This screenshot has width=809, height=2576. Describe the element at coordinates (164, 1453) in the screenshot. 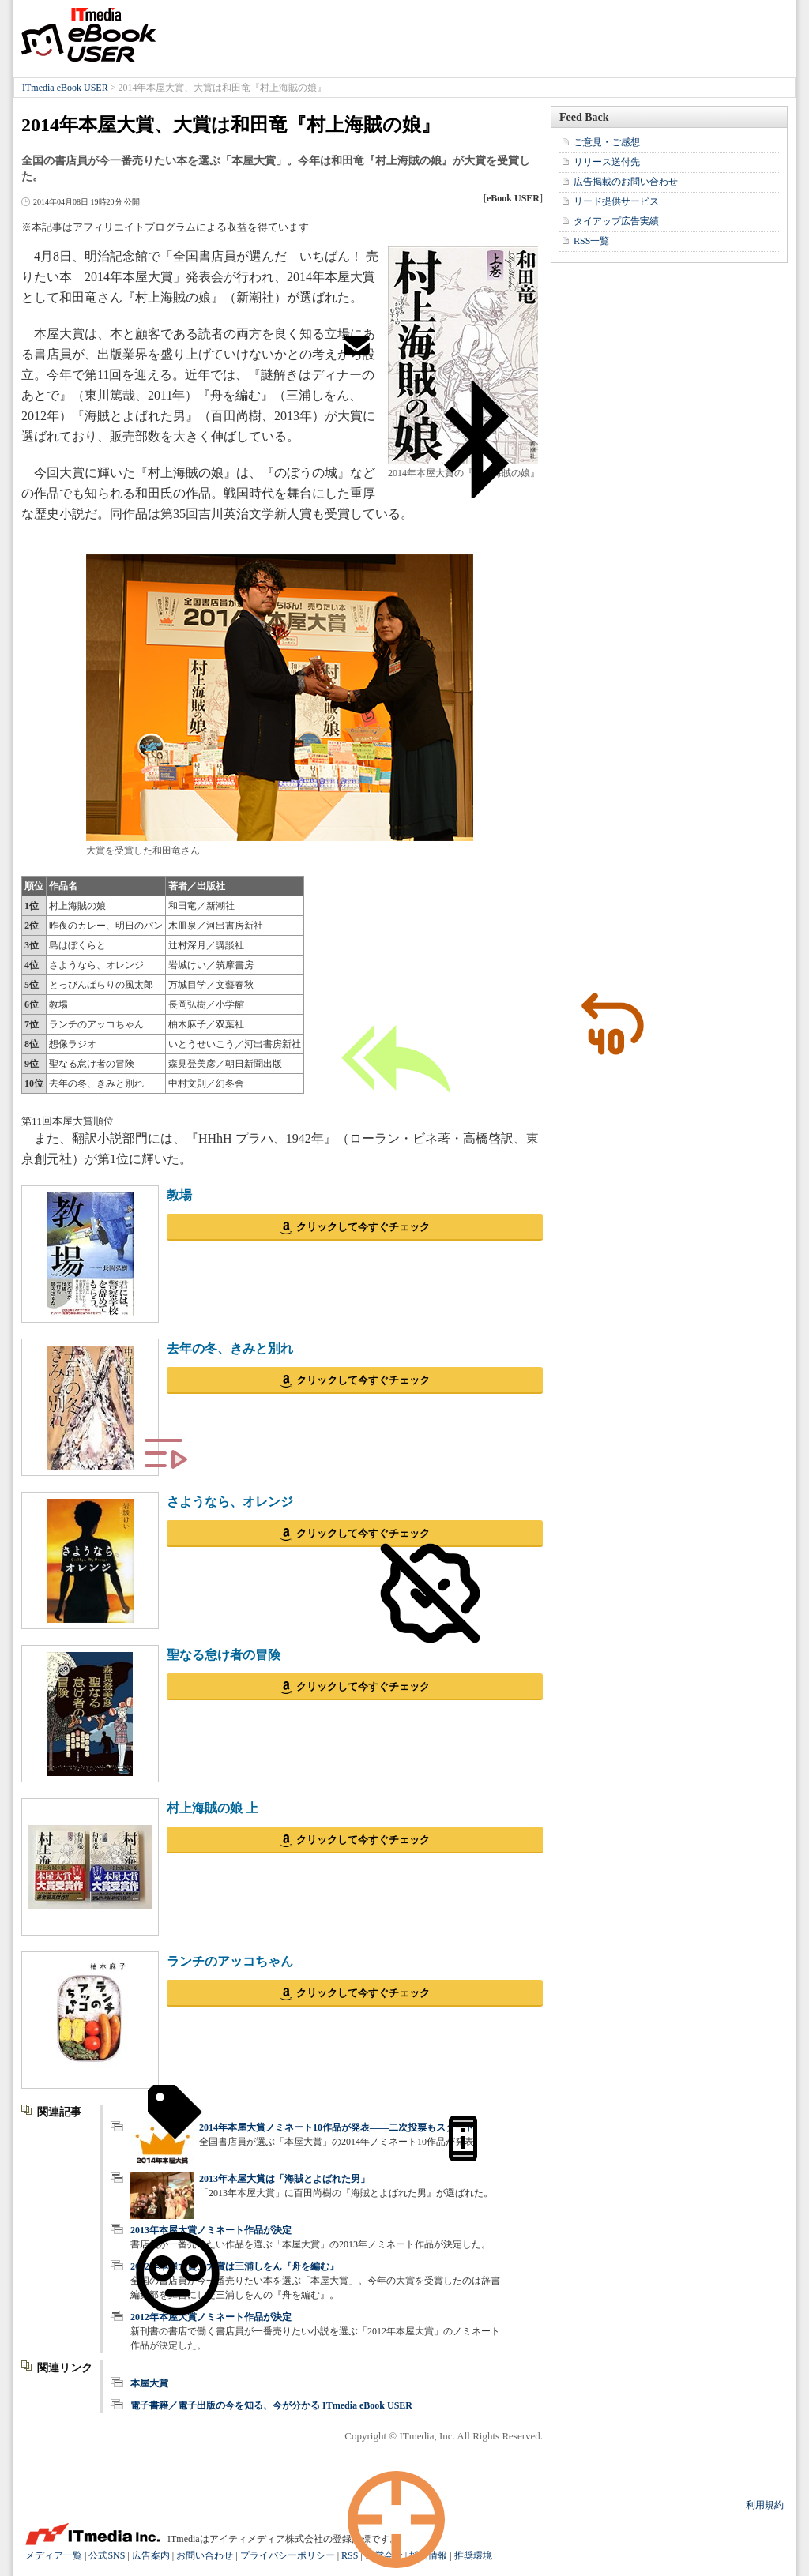

I see `add to playback queue` at that location.